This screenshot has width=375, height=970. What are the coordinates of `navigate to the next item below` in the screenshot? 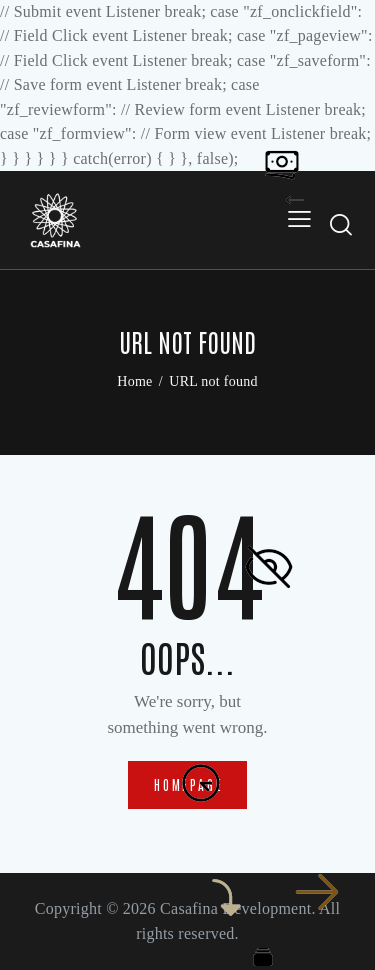 It's located at (226, 897).